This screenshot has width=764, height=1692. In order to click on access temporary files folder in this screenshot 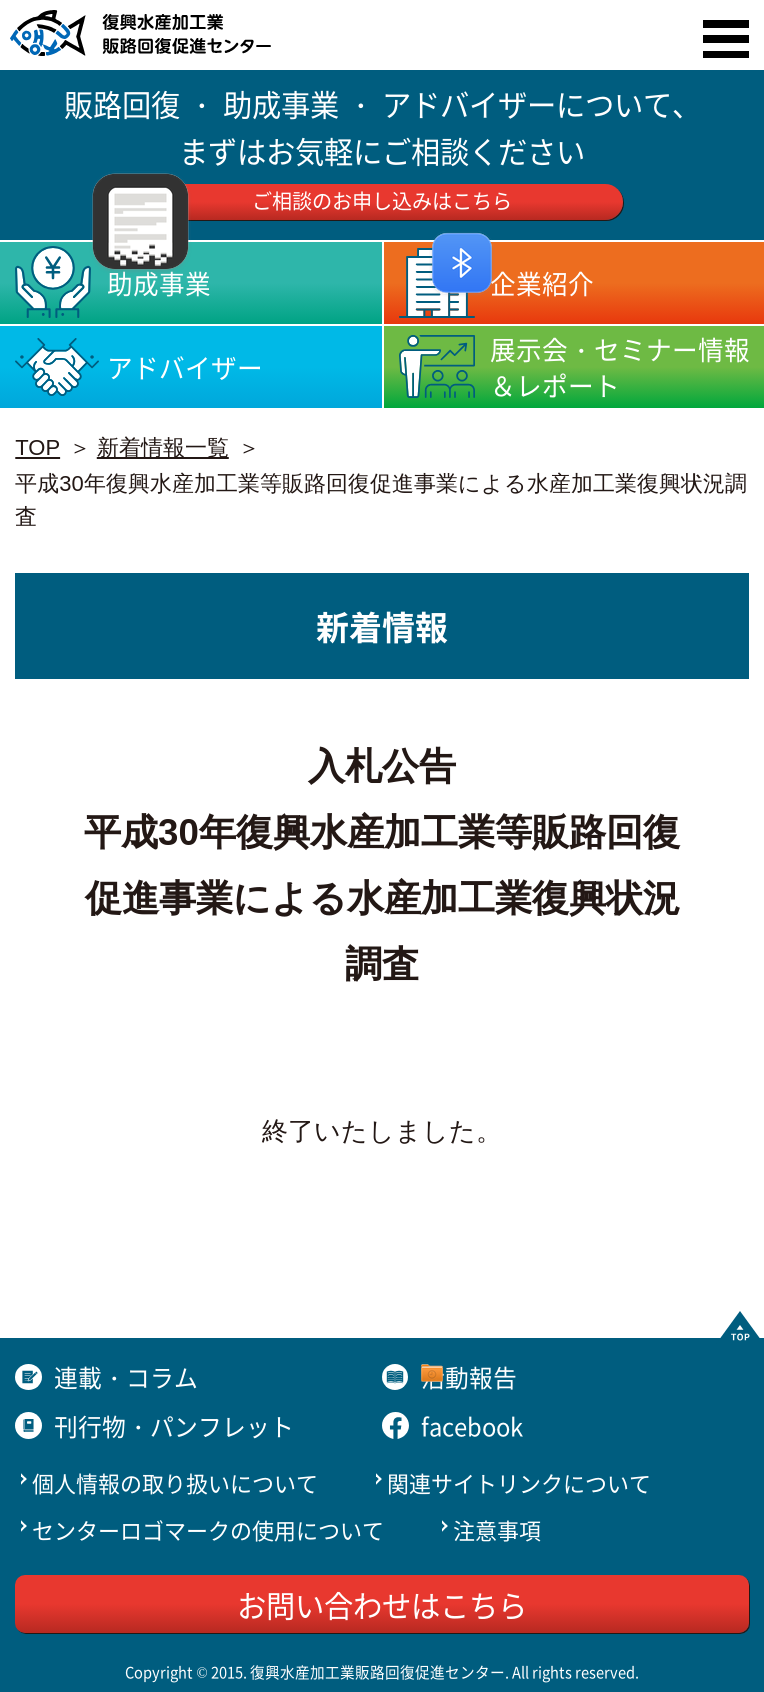, I will do `click(432, 1373)`.